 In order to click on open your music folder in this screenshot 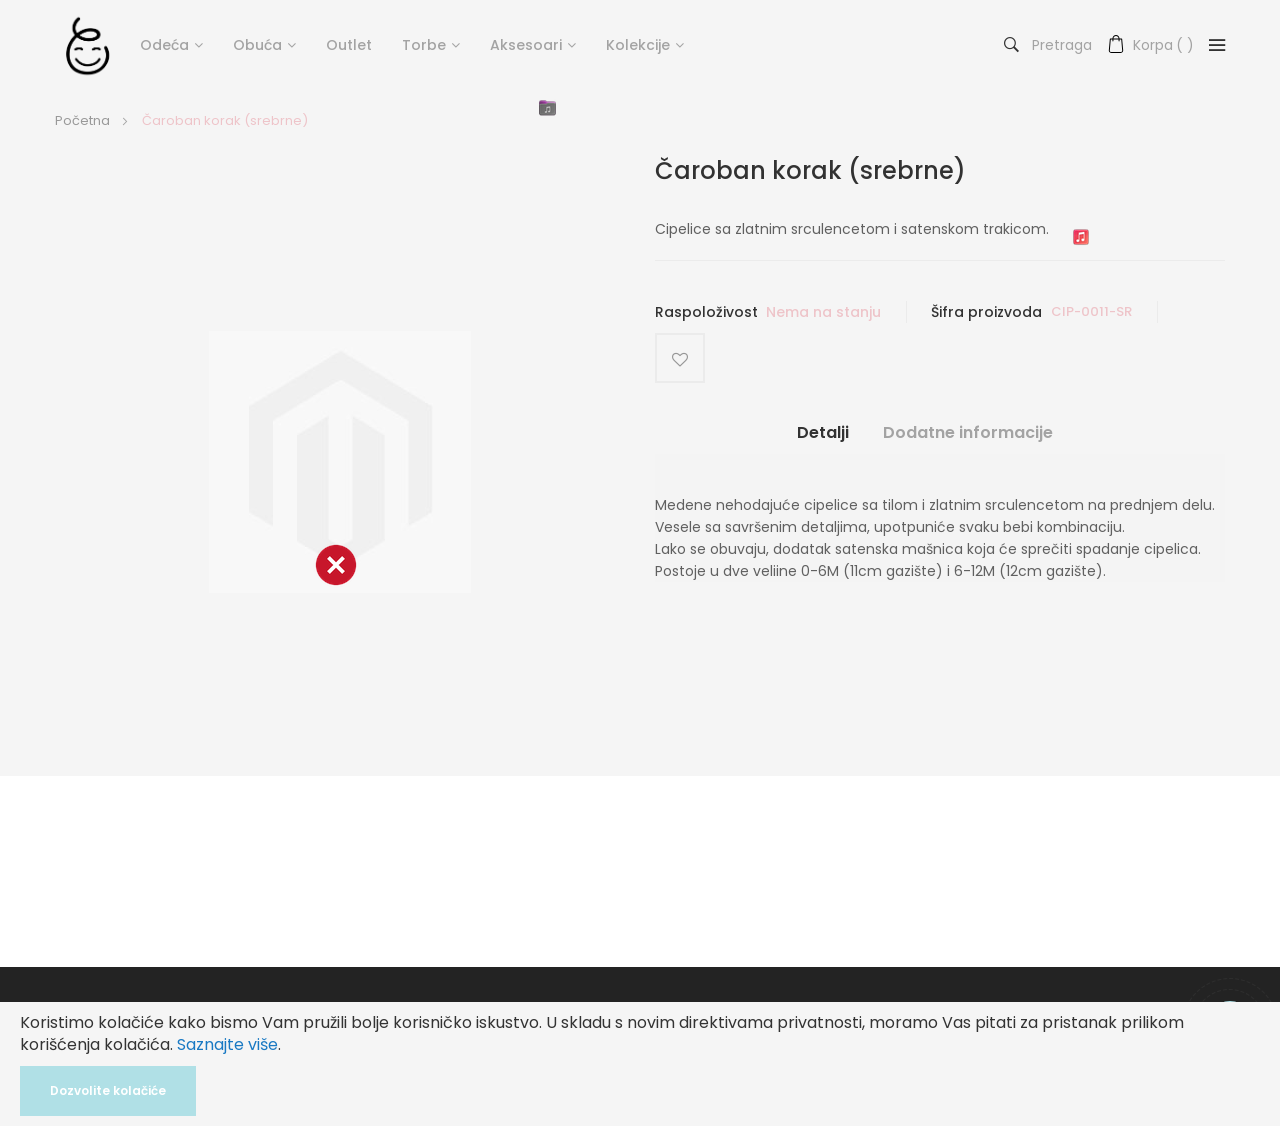, I will do `click(547, 107)`.